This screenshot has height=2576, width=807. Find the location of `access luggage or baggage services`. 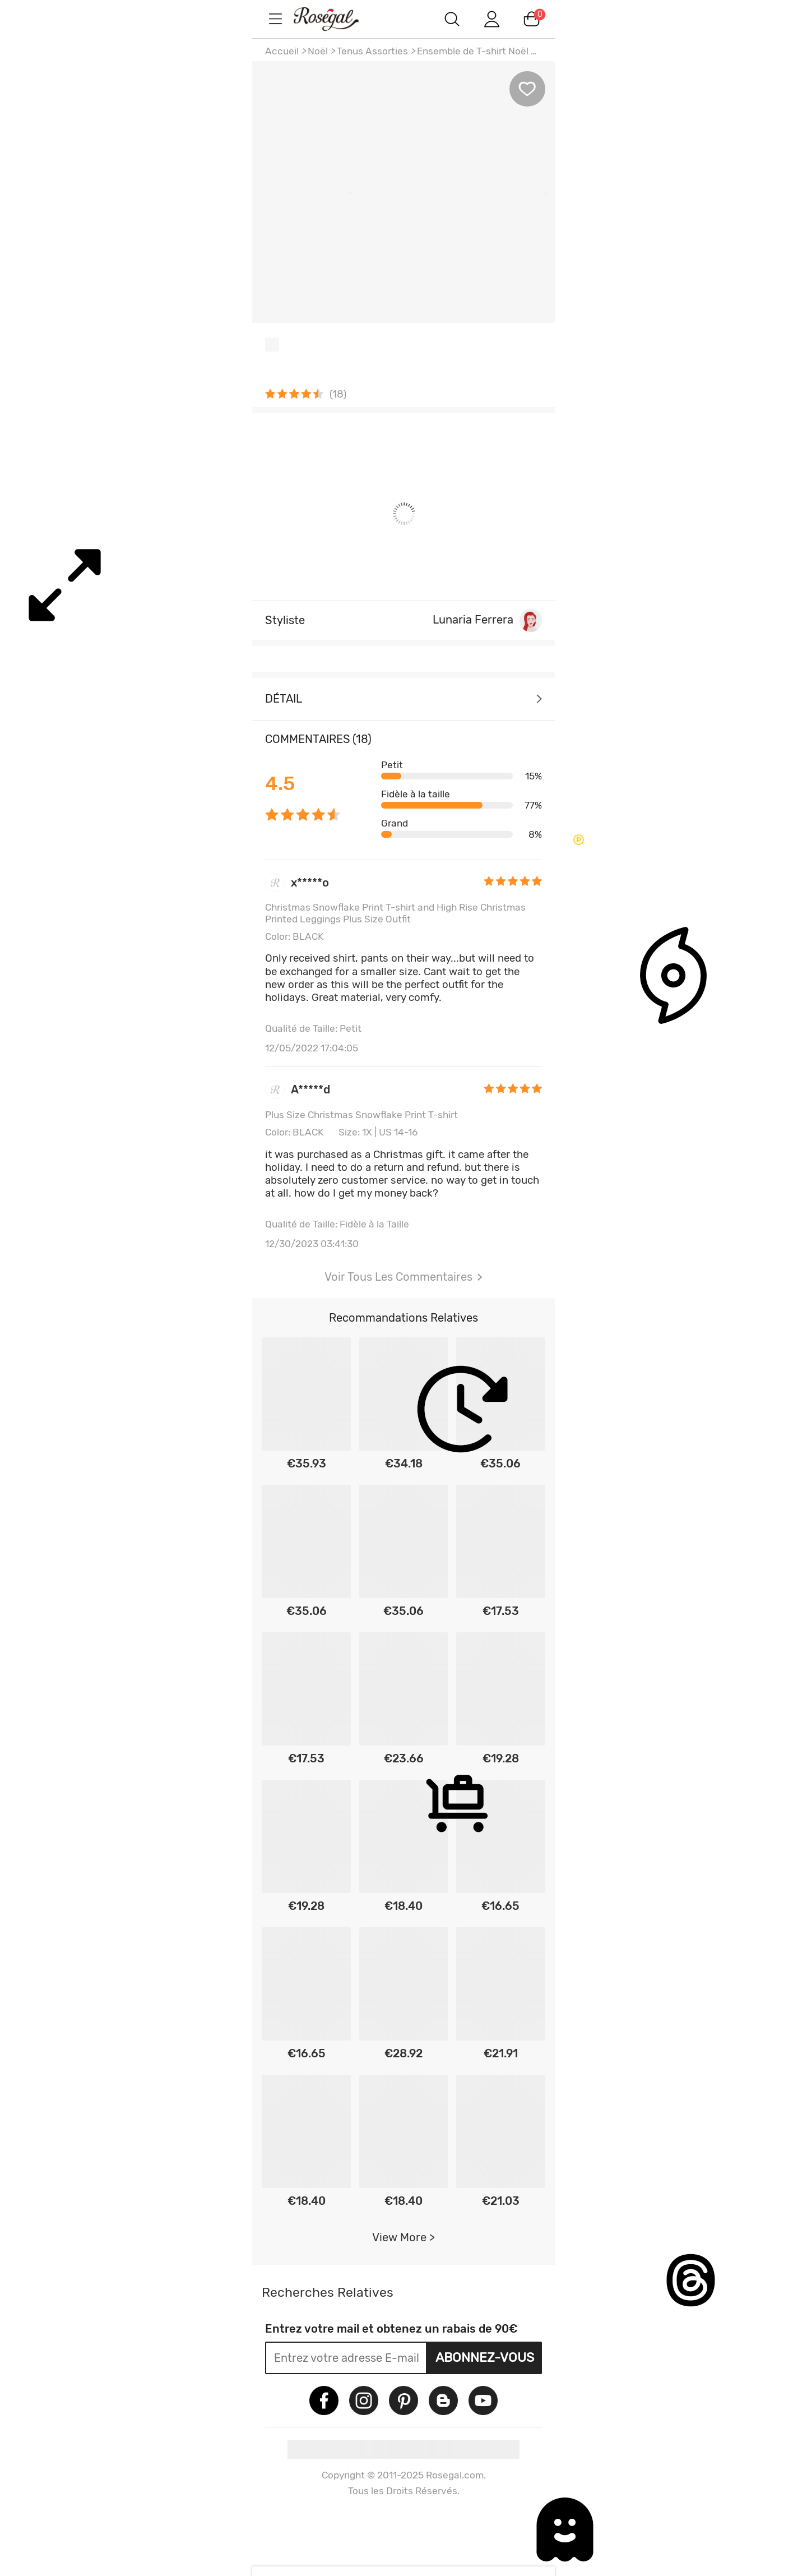

access luggage or baggage services is located at coordinates (456, 1802).